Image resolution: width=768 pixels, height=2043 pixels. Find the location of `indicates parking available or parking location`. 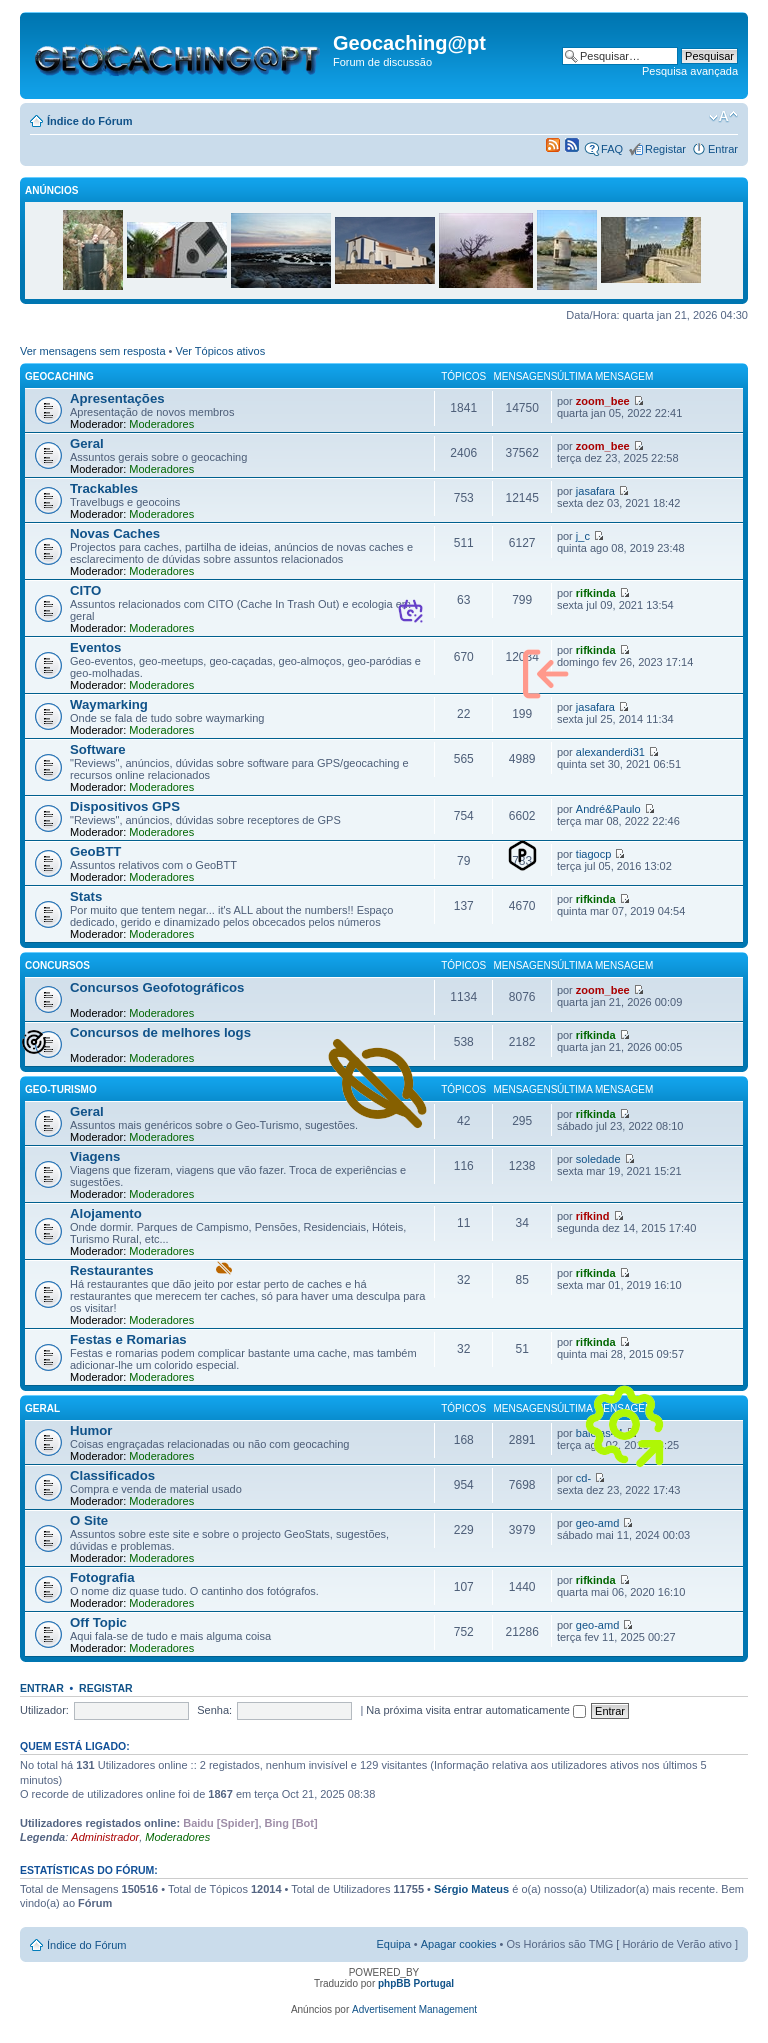

indicates parking available or parking location is located at coordinates (522, 855).